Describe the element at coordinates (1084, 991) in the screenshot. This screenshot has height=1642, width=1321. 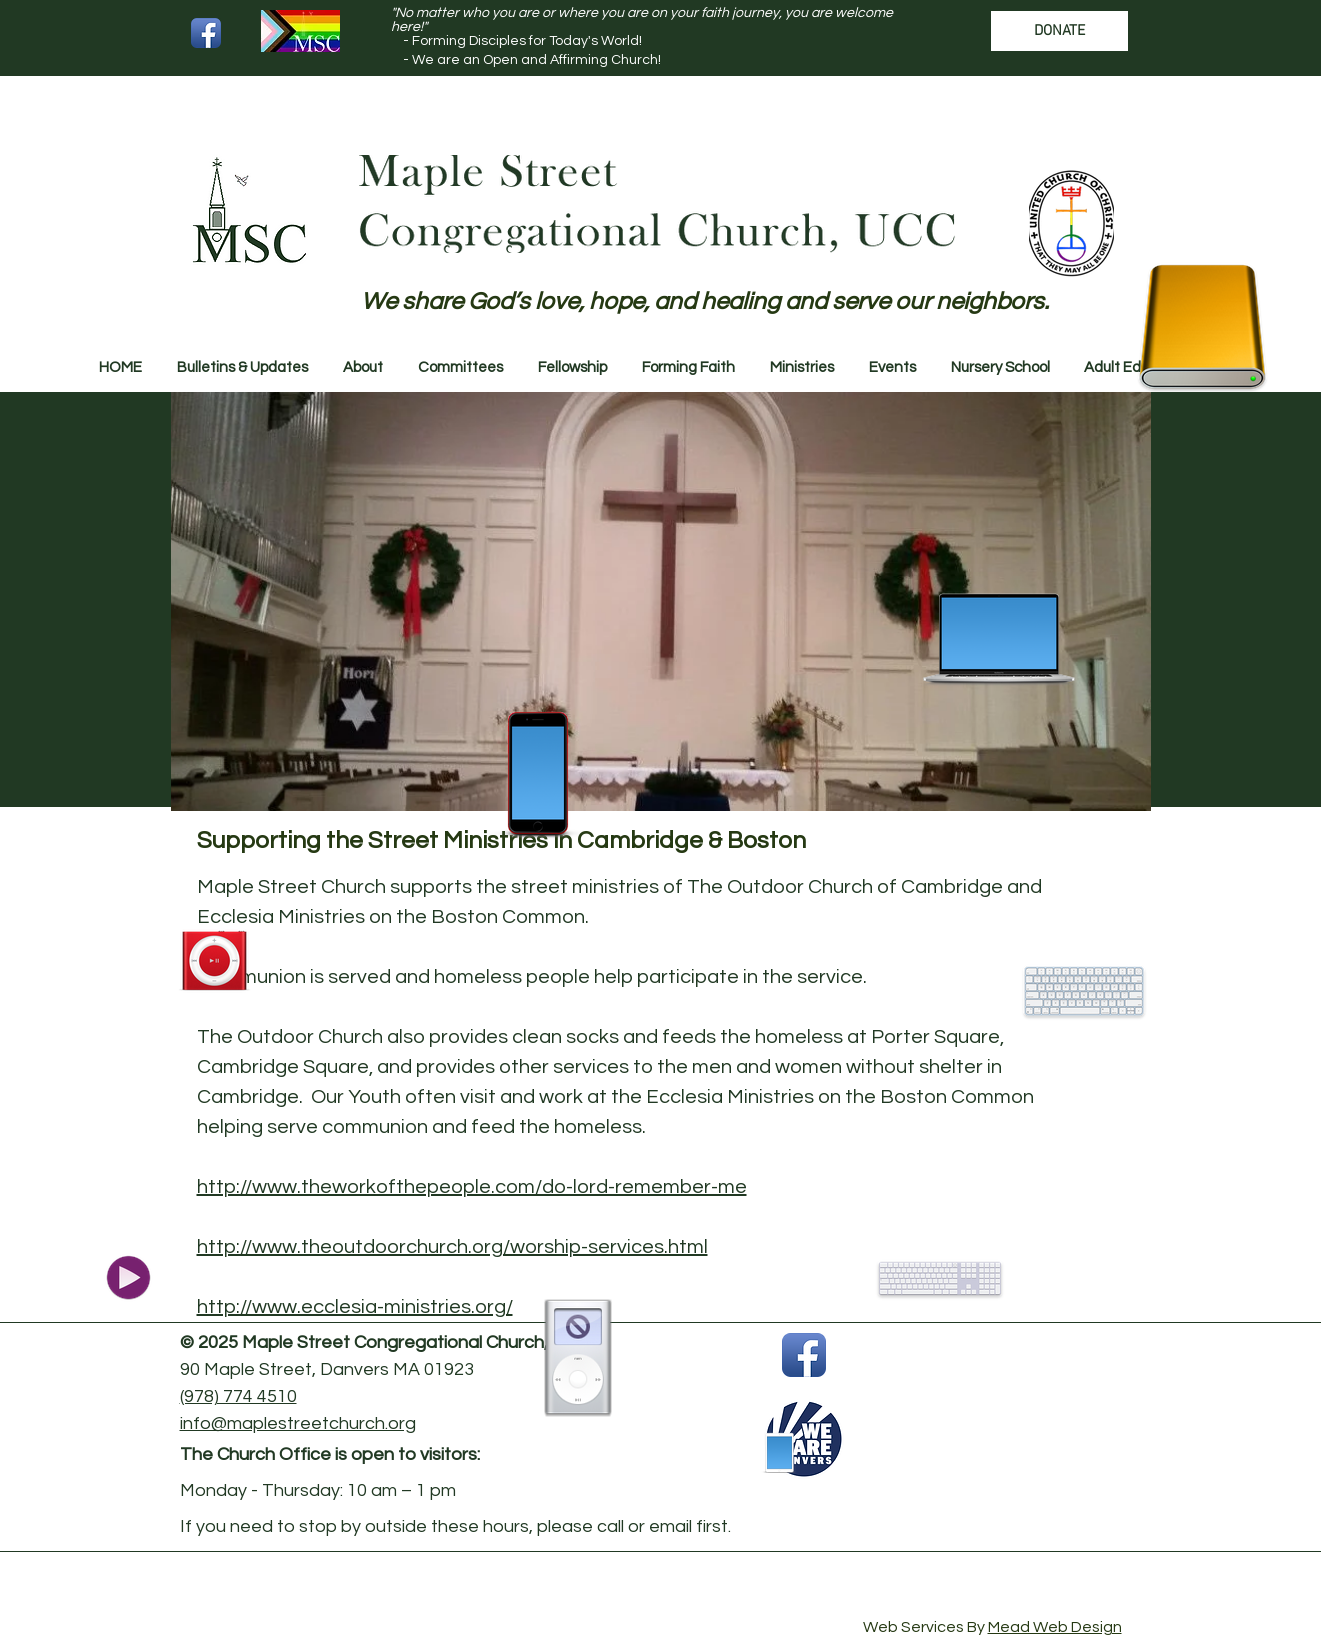
I see `connect to a bluetooth keyboard` at that location.